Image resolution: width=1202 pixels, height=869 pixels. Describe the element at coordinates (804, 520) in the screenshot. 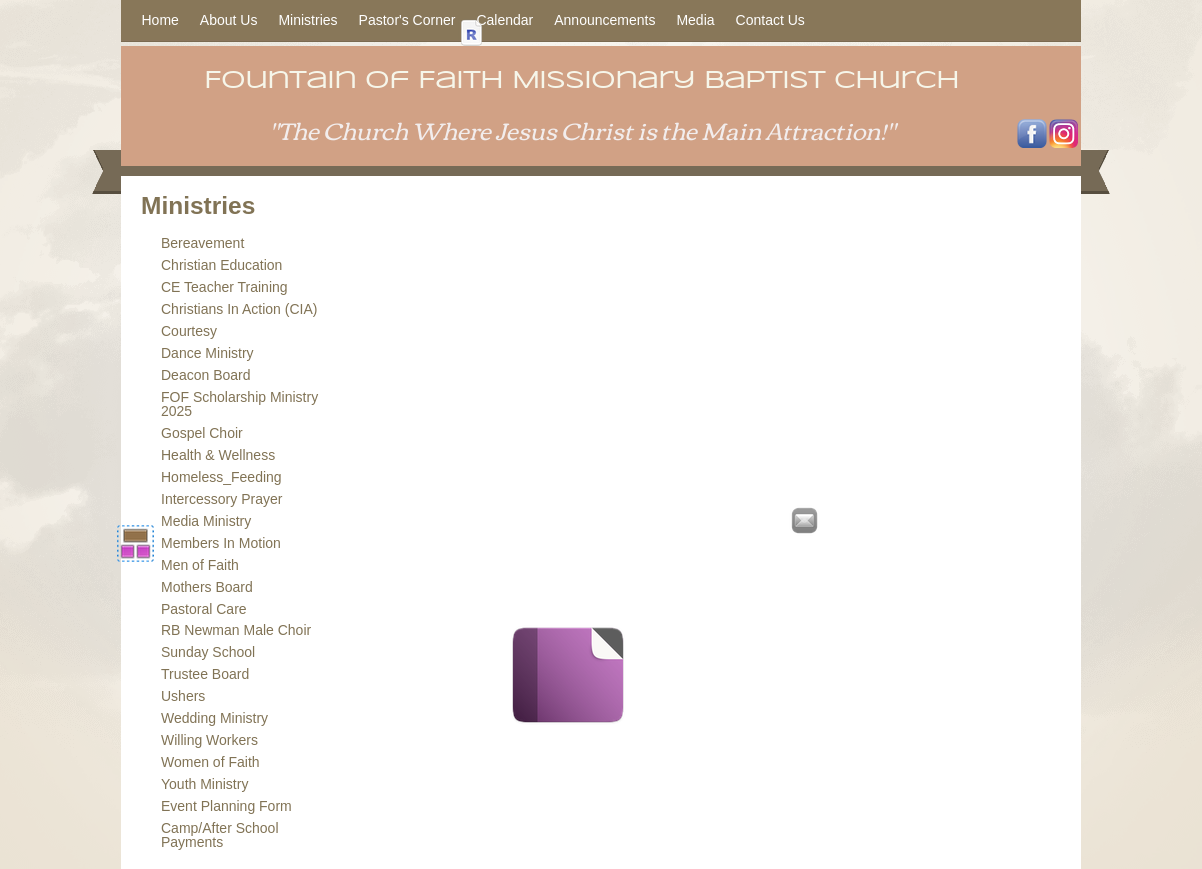

I see `open the mail app` at that location.